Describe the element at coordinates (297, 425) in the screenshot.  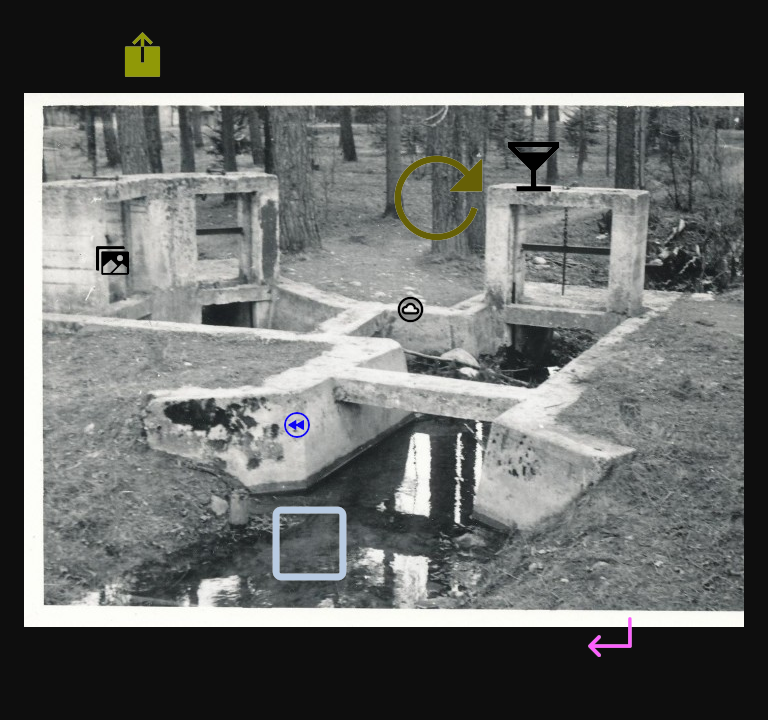
I see `rewind or skip to previous track` at that location.